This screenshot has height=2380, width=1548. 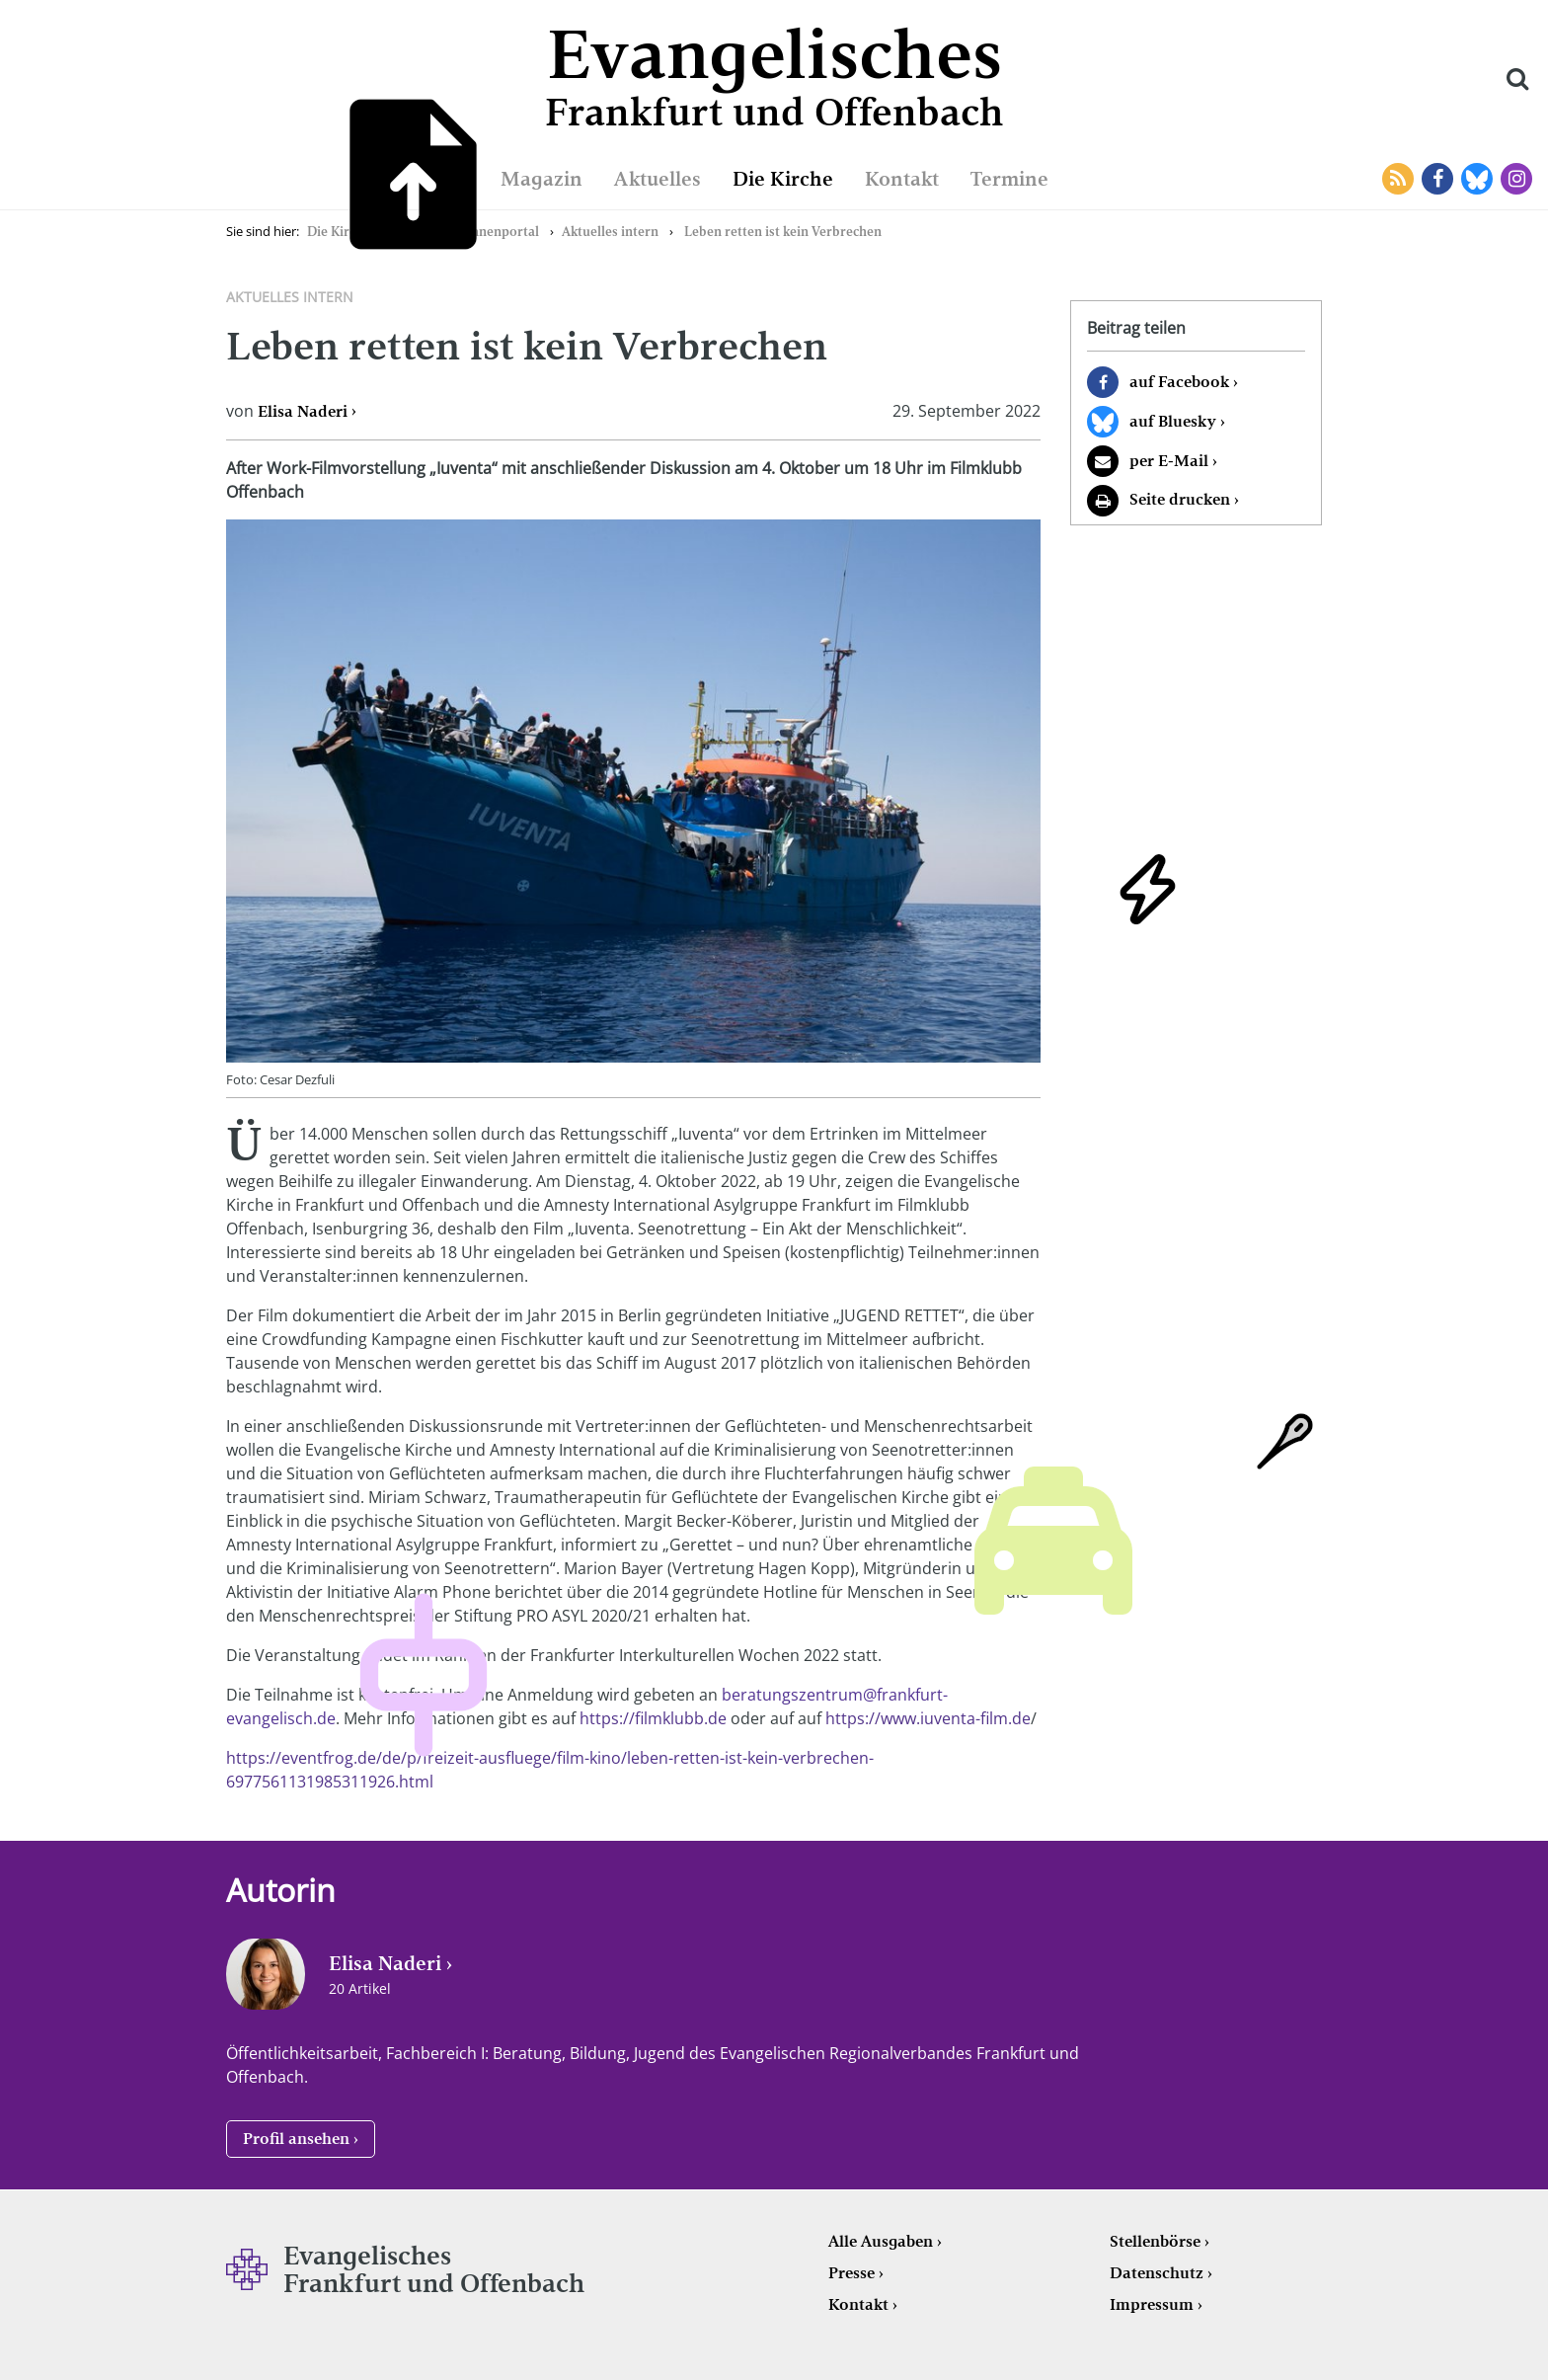 What do you see at coordinates (424, 1675) in the screenshot?
I see `align selected elements to center` at bounding box center [424, 1675].